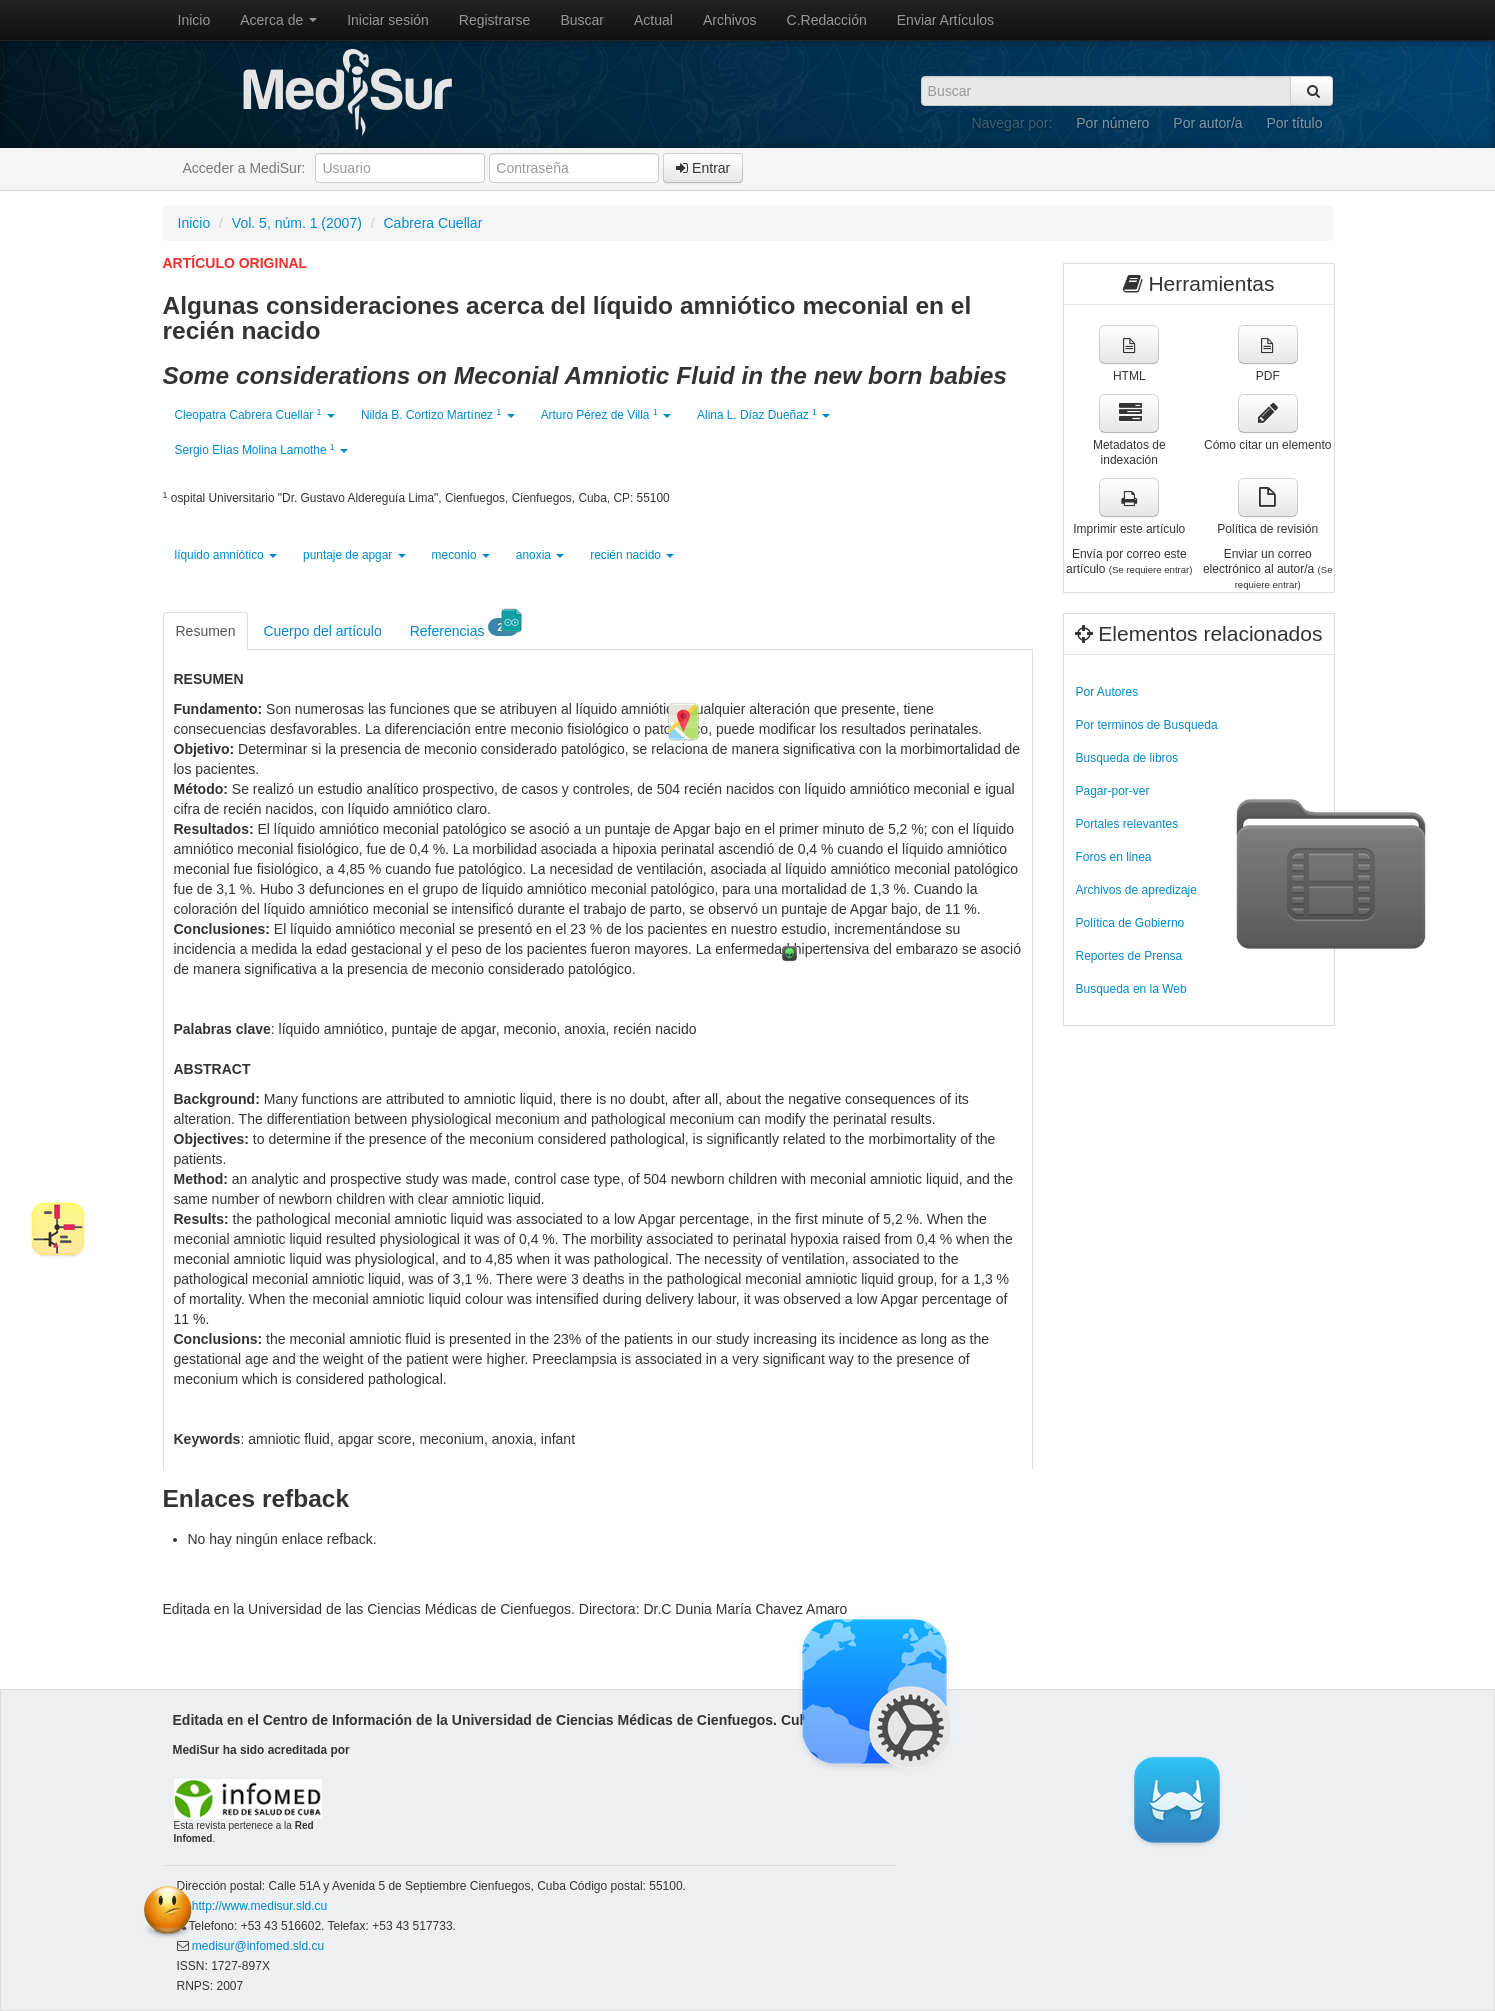  I want to click on a google earth kml file containing location data, so click(683, 721).